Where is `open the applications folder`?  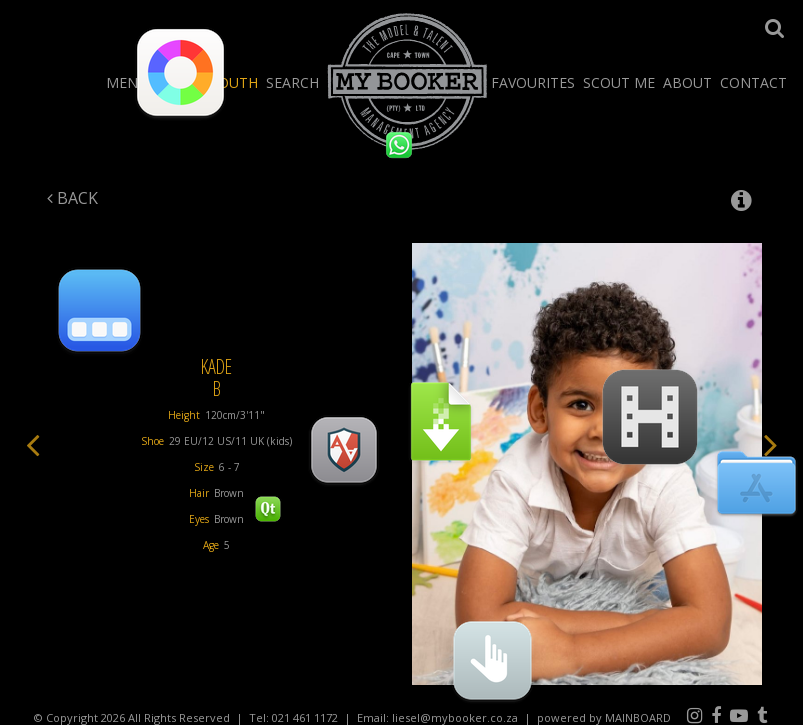
open the applications folder is located at coordinates (756, 482).